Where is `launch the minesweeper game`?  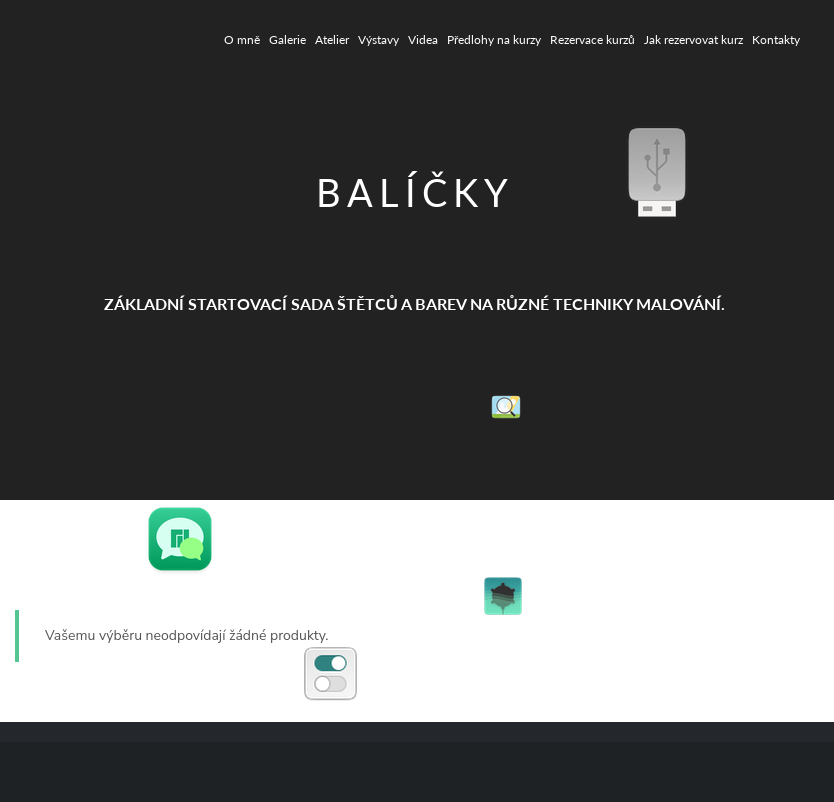 launch the minesweeper game is located at coordinates (503, 596).